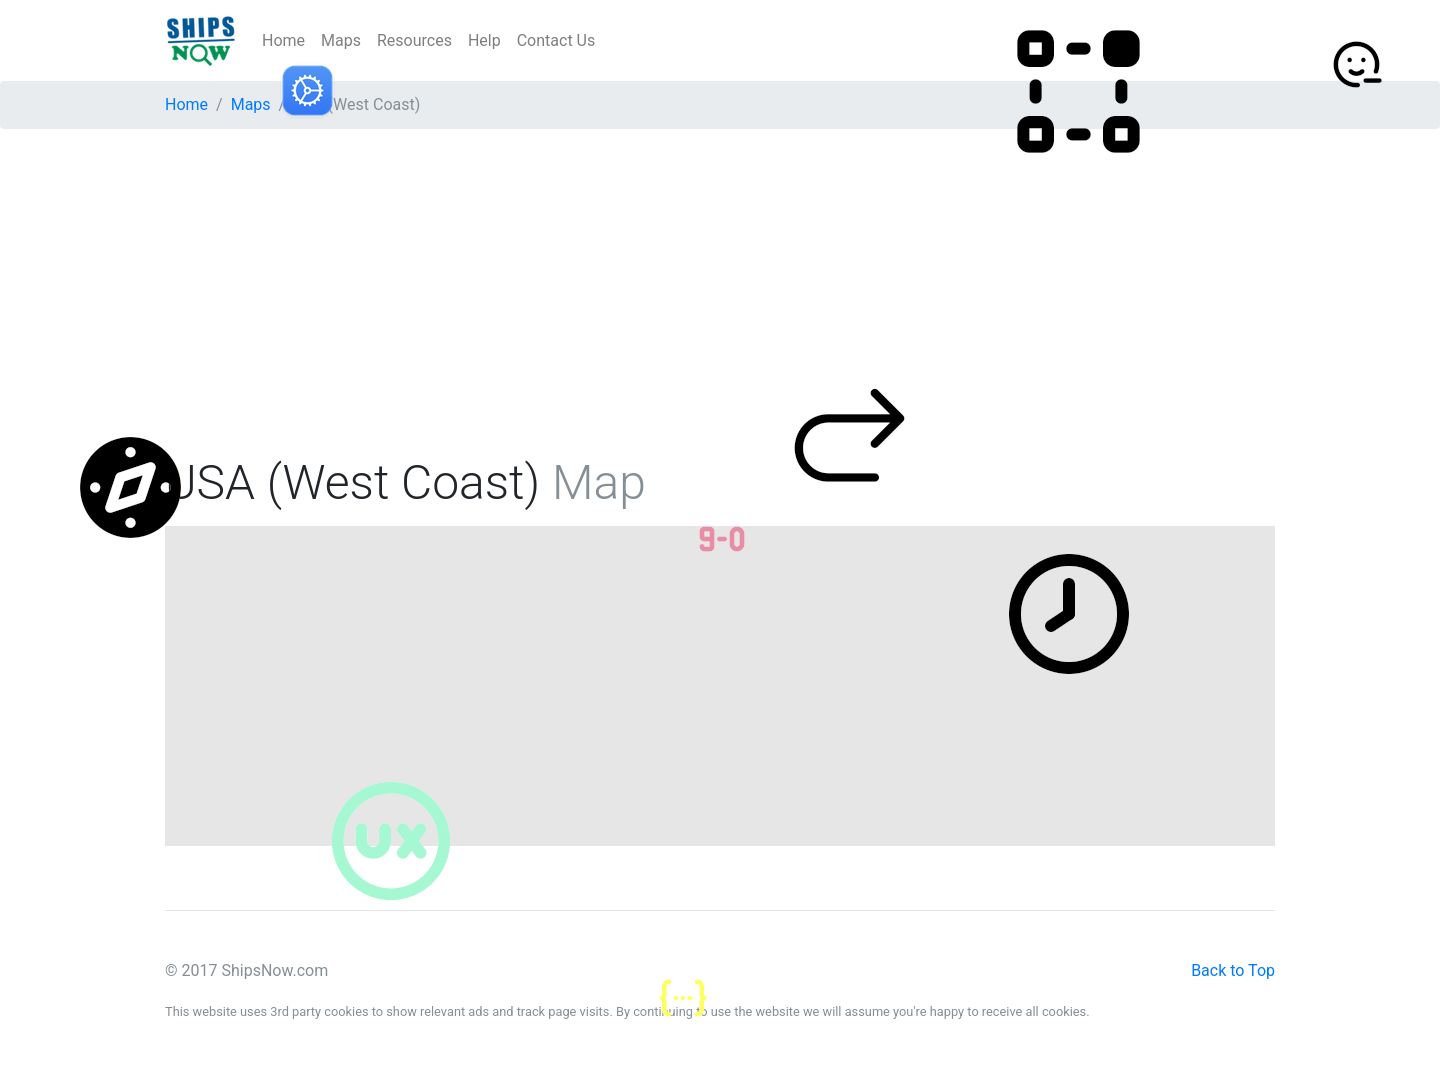  Describe the element at coordinates (130, 487) in the screenshot. I see `access navigation or directions` at that location.